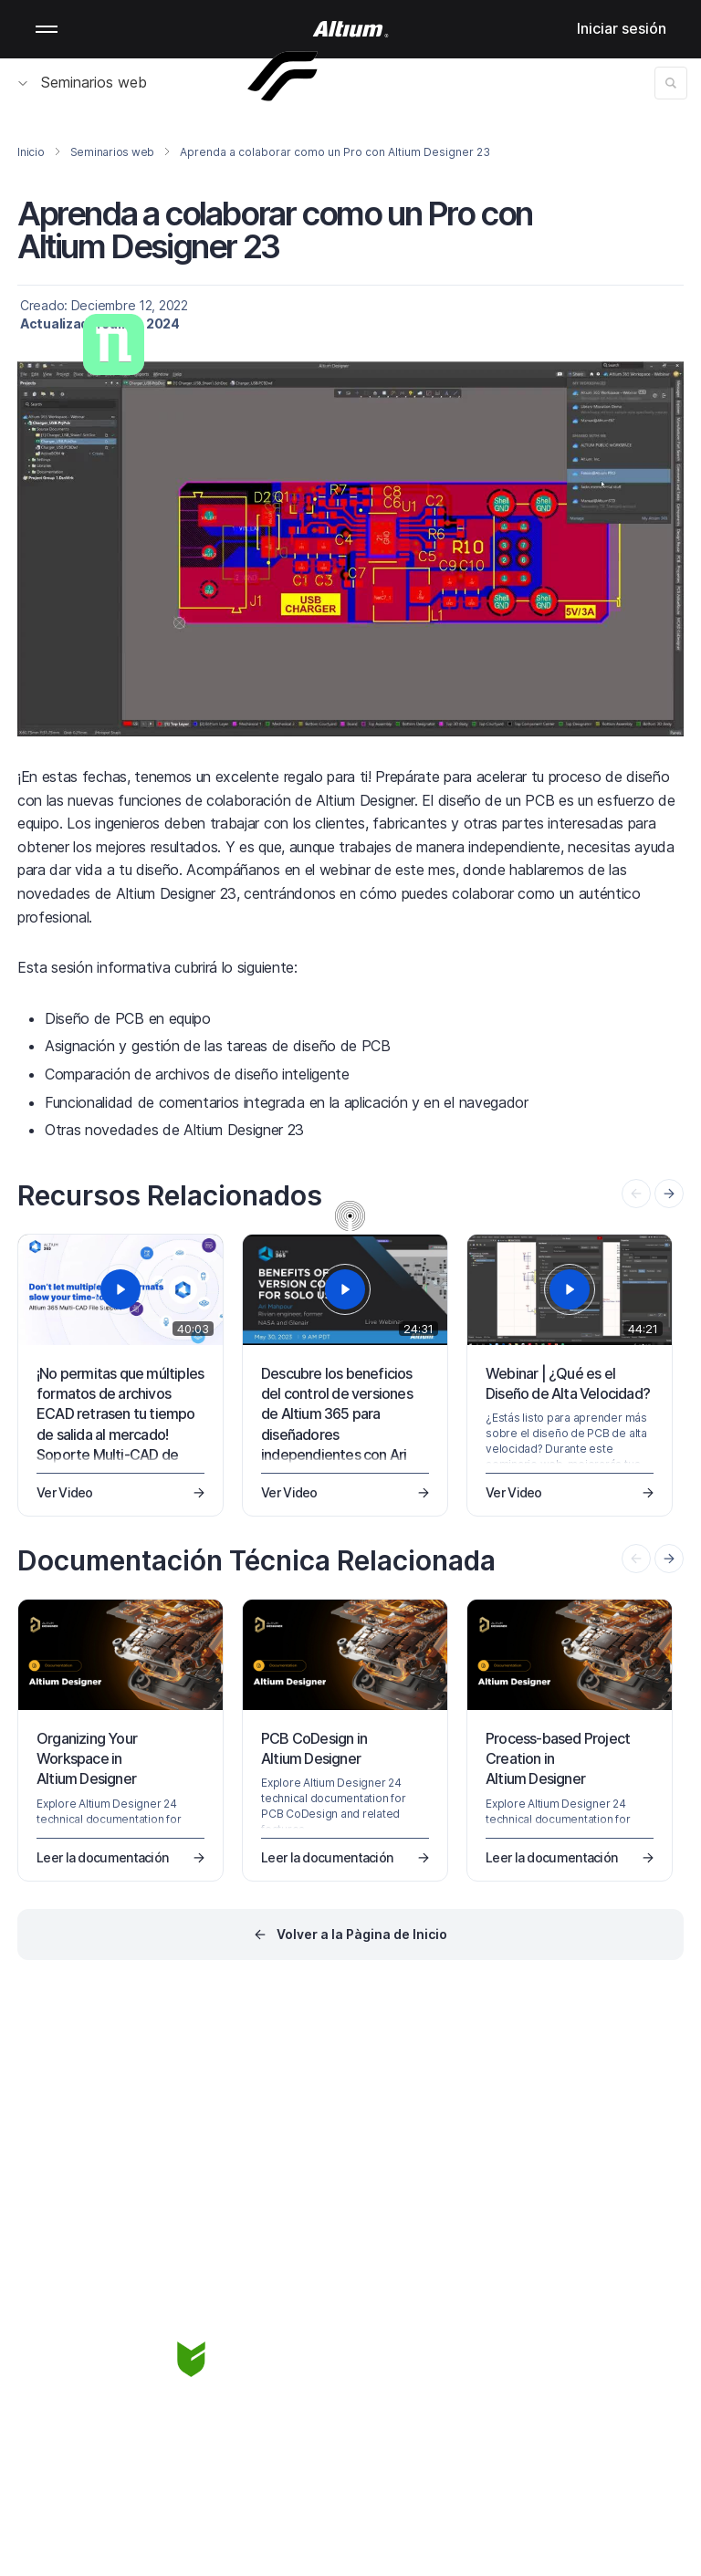  What do you see at coordinates (113, 344) in the screenshot?
I see `netcup web hosting service logo` at bounding box center [113, 344].